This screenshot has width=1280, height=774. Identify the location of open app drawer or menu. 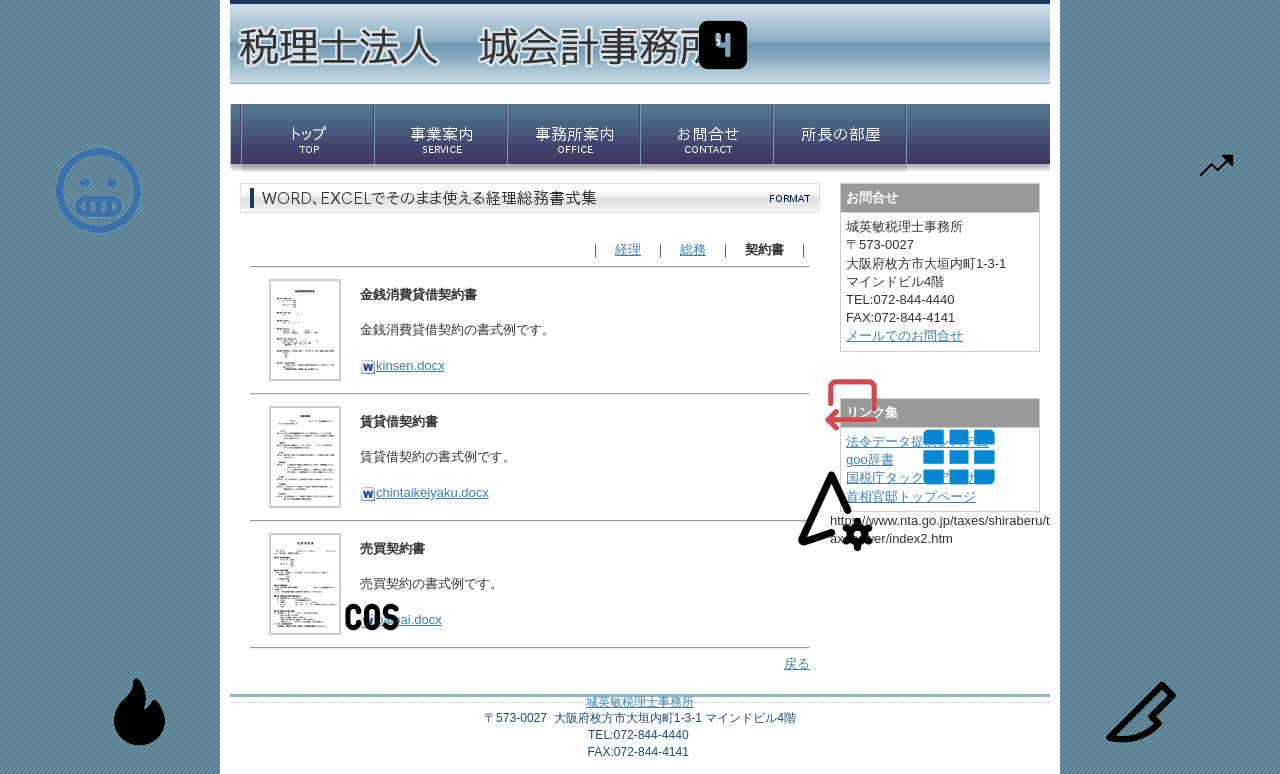
(959, 457).